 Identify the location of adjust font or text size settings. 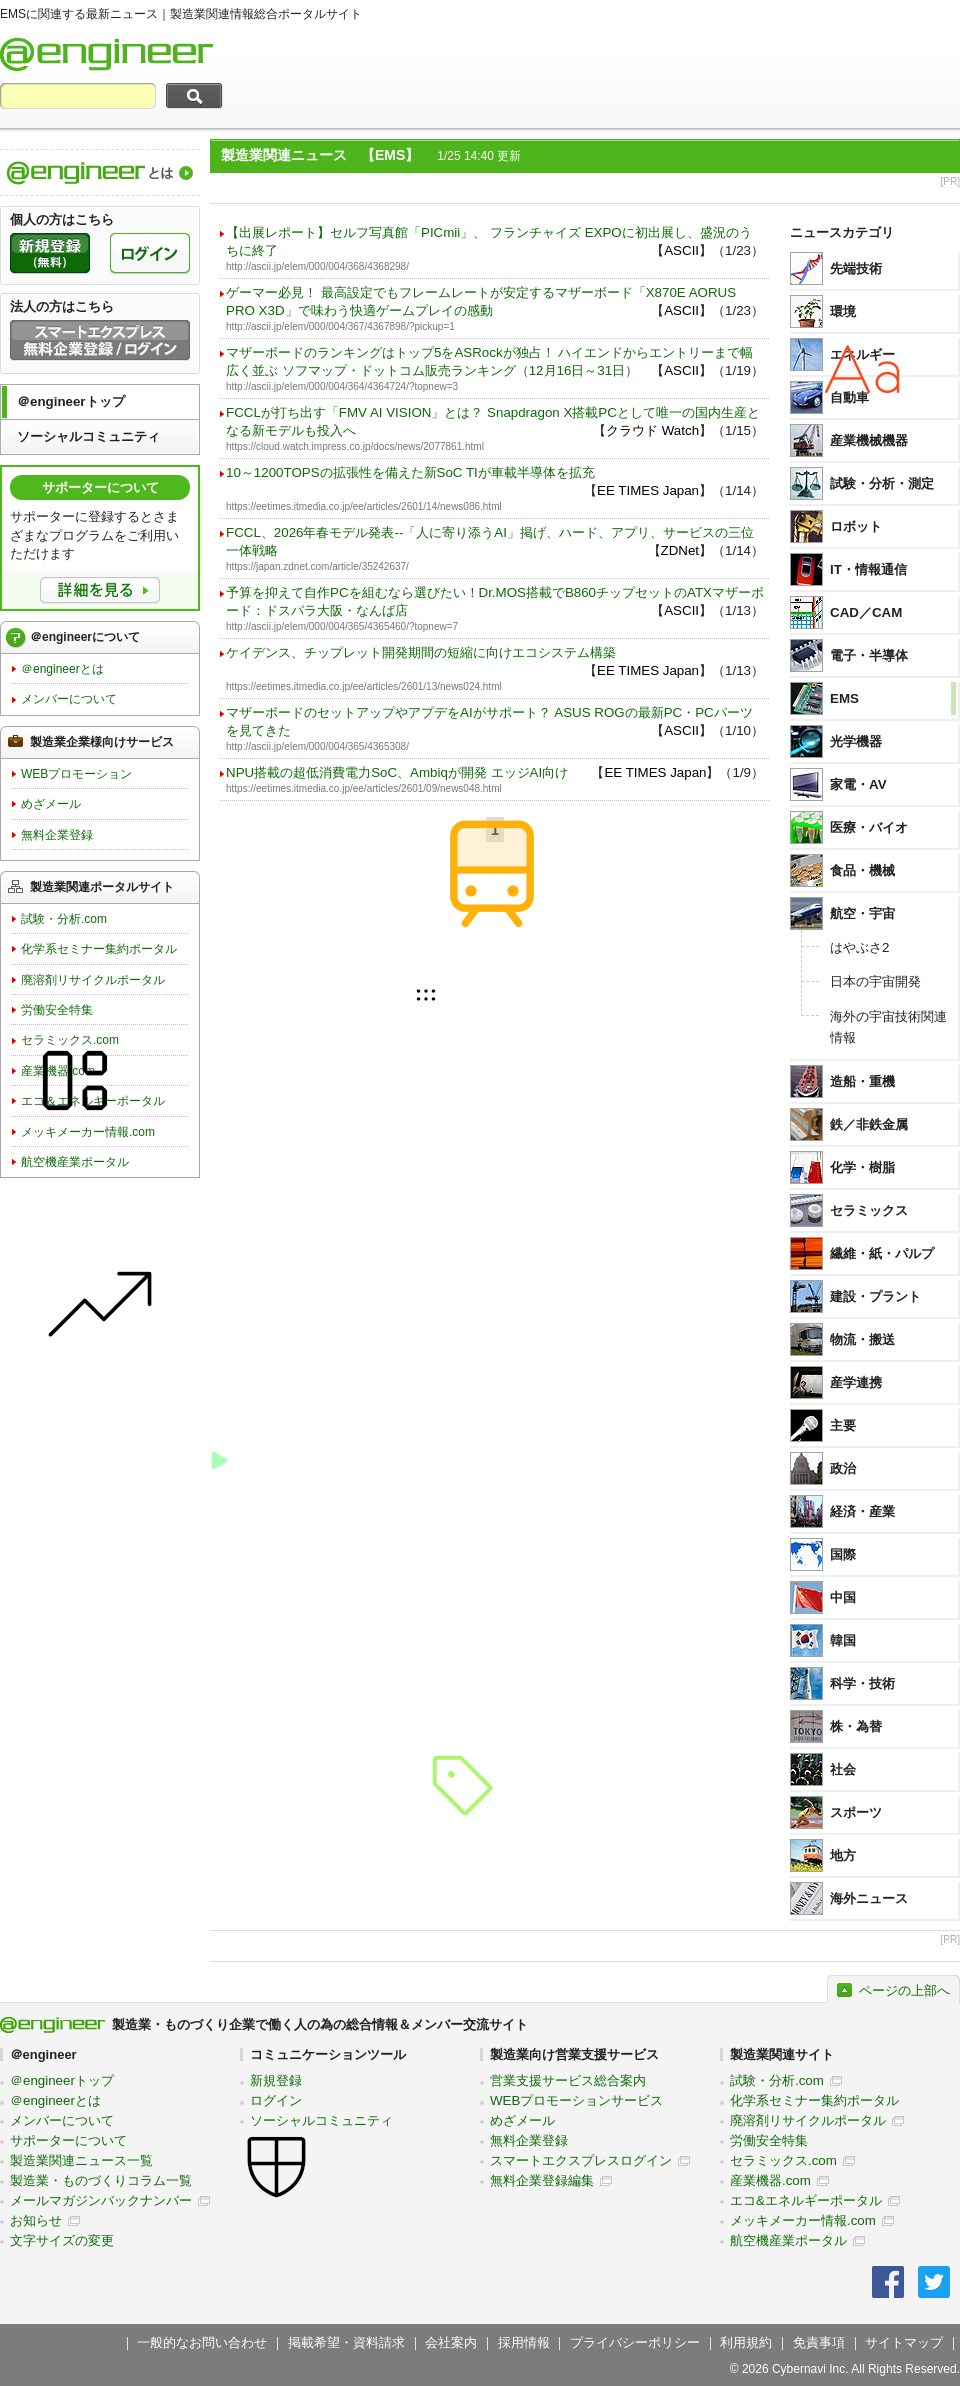
(863, 370).